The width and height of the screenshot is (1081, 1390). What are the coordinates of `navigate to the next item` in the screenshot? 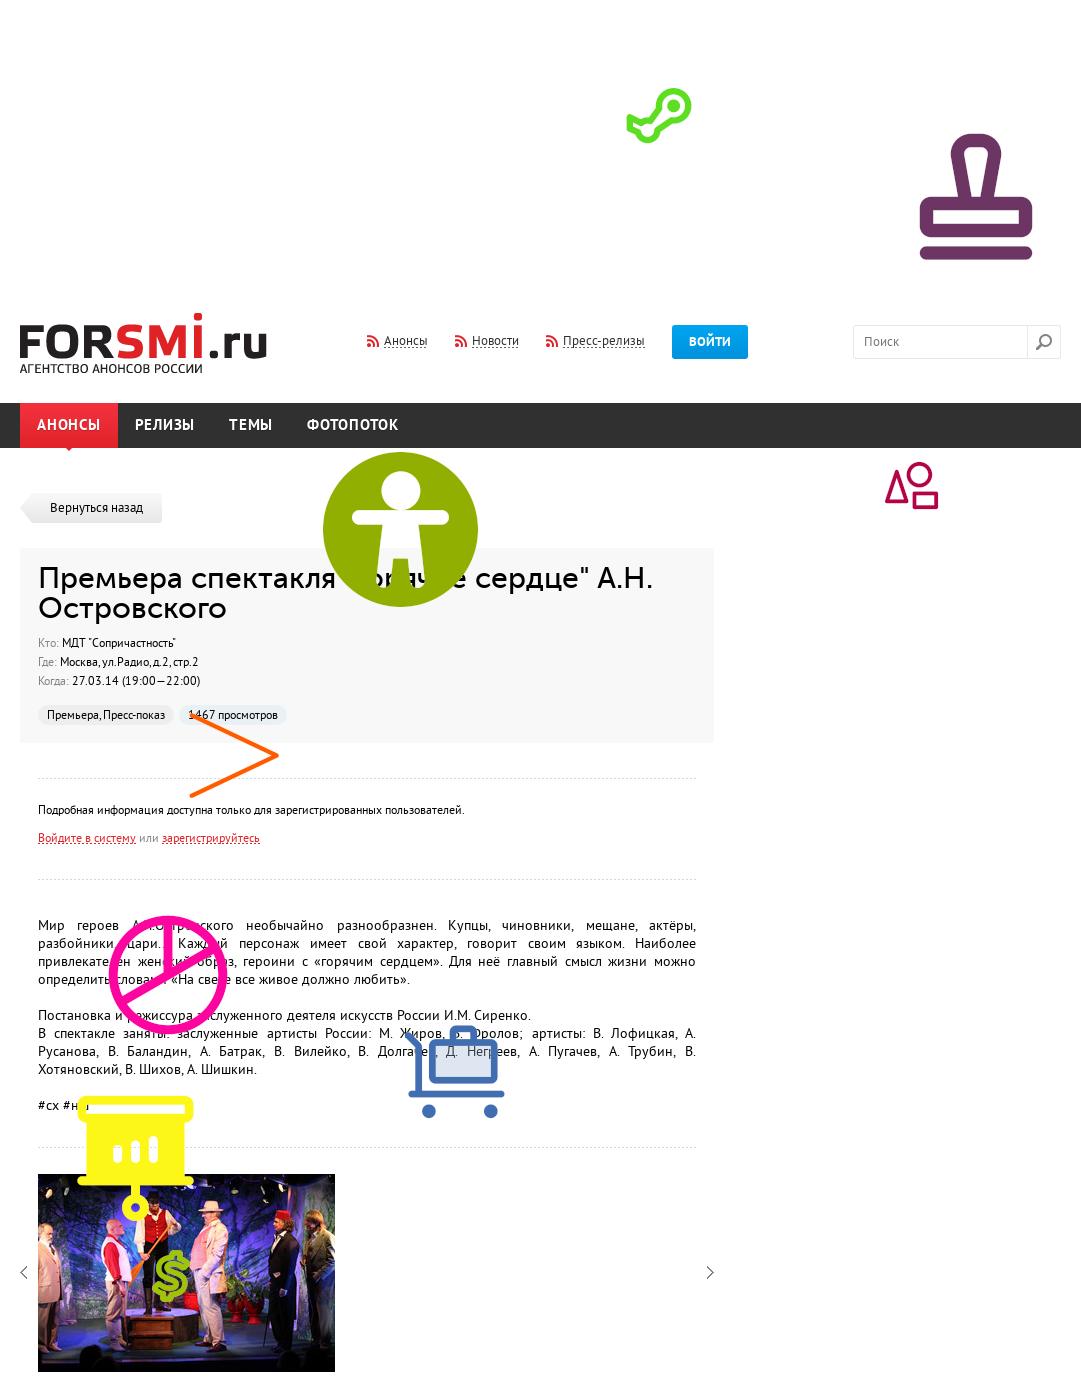 It's located at (227, 755).